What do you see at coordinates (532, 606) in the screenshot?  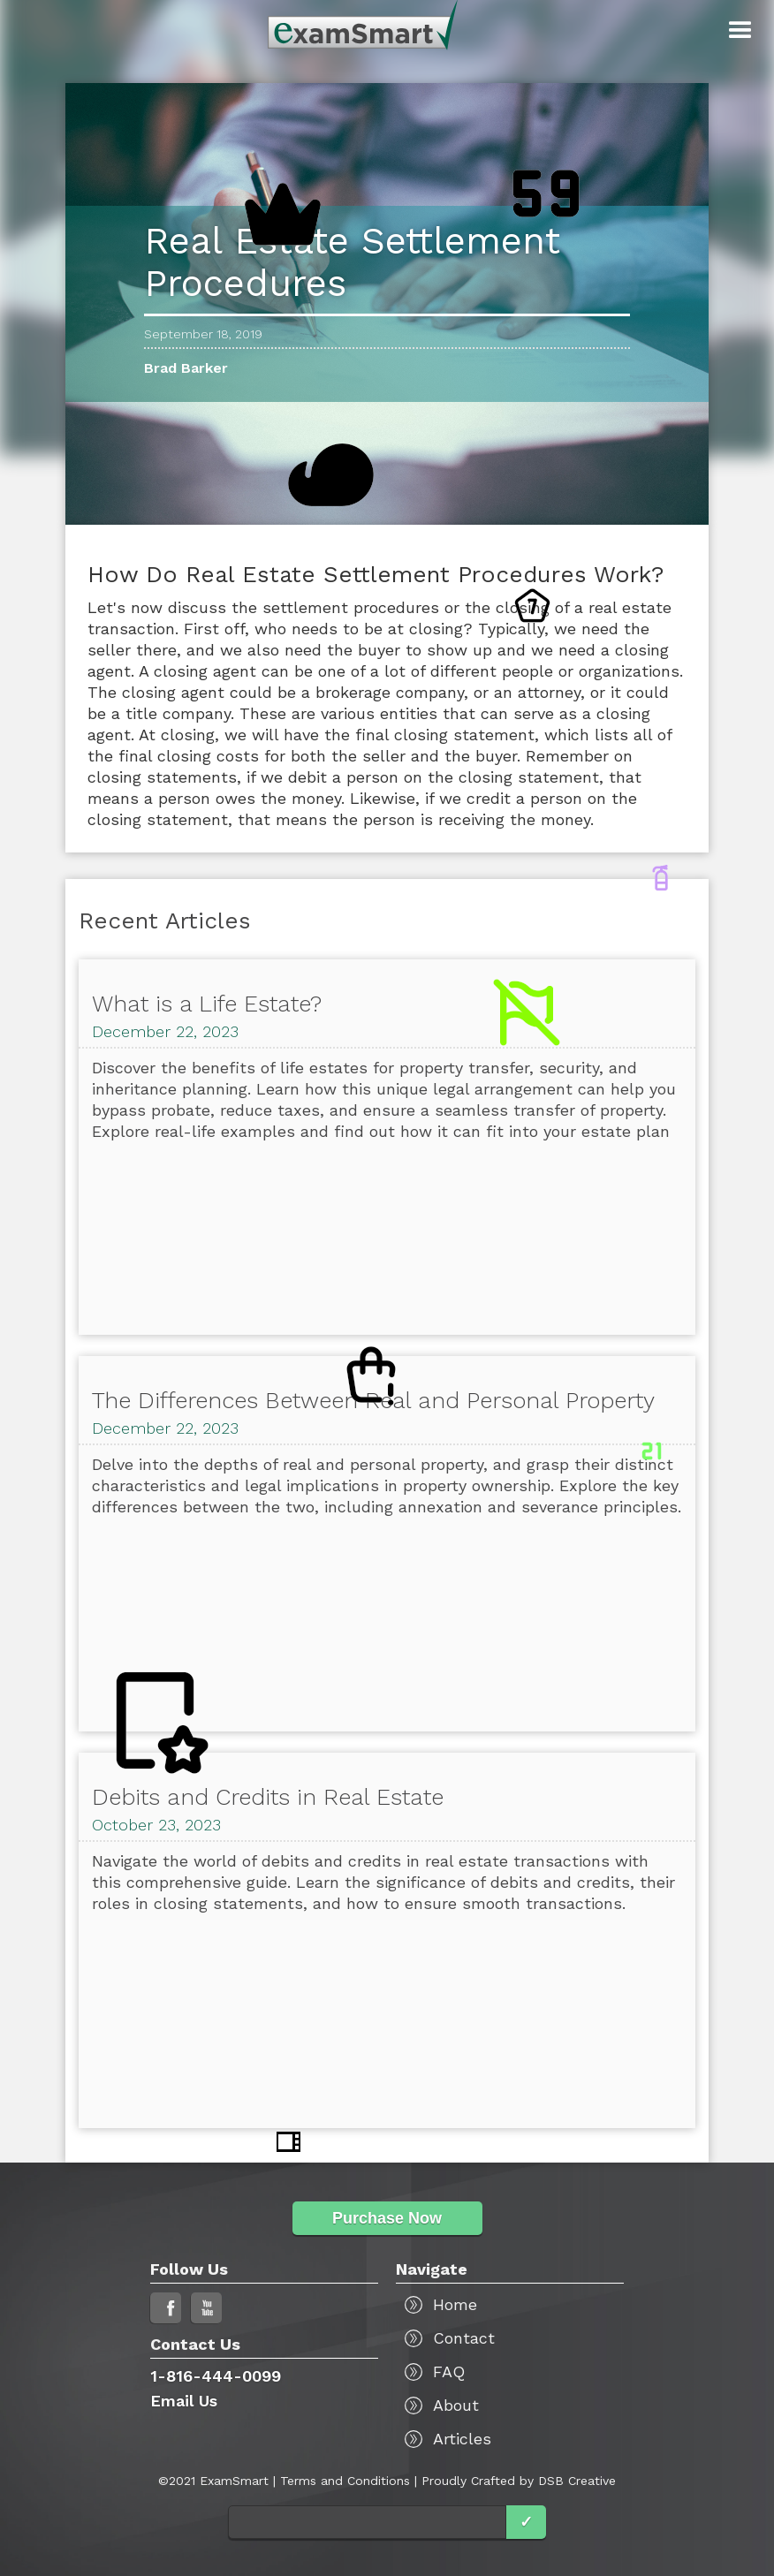 I see `indicates step 7 in a multi-step process` at bounding box center [532, 606].